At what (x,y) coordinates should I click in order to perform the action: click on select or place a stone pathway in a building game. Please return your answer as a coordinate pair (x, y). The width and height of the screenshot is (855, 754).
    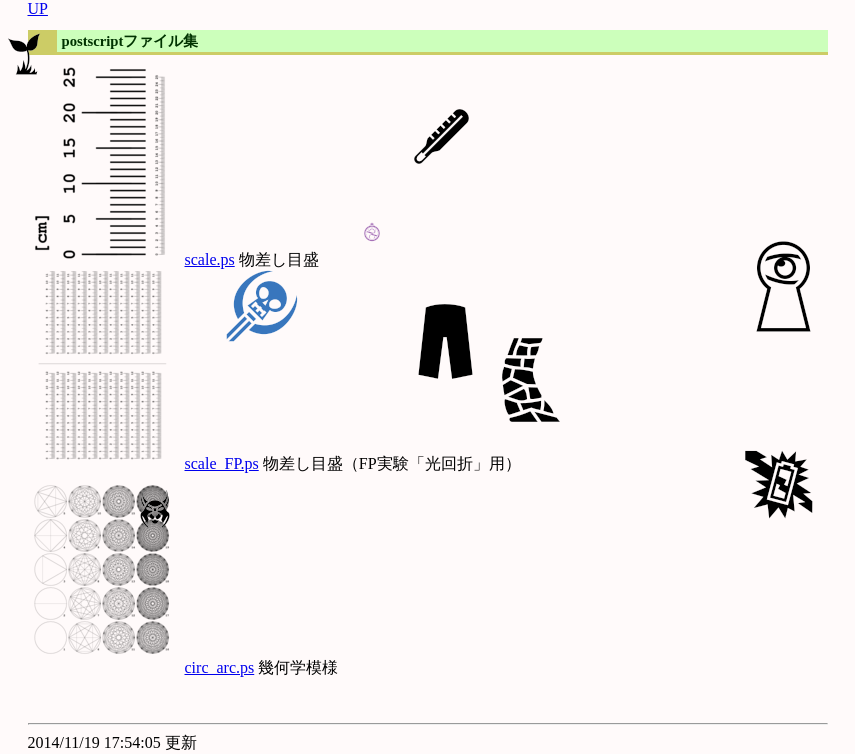
    Looking at the image, I should click on (531, 380).